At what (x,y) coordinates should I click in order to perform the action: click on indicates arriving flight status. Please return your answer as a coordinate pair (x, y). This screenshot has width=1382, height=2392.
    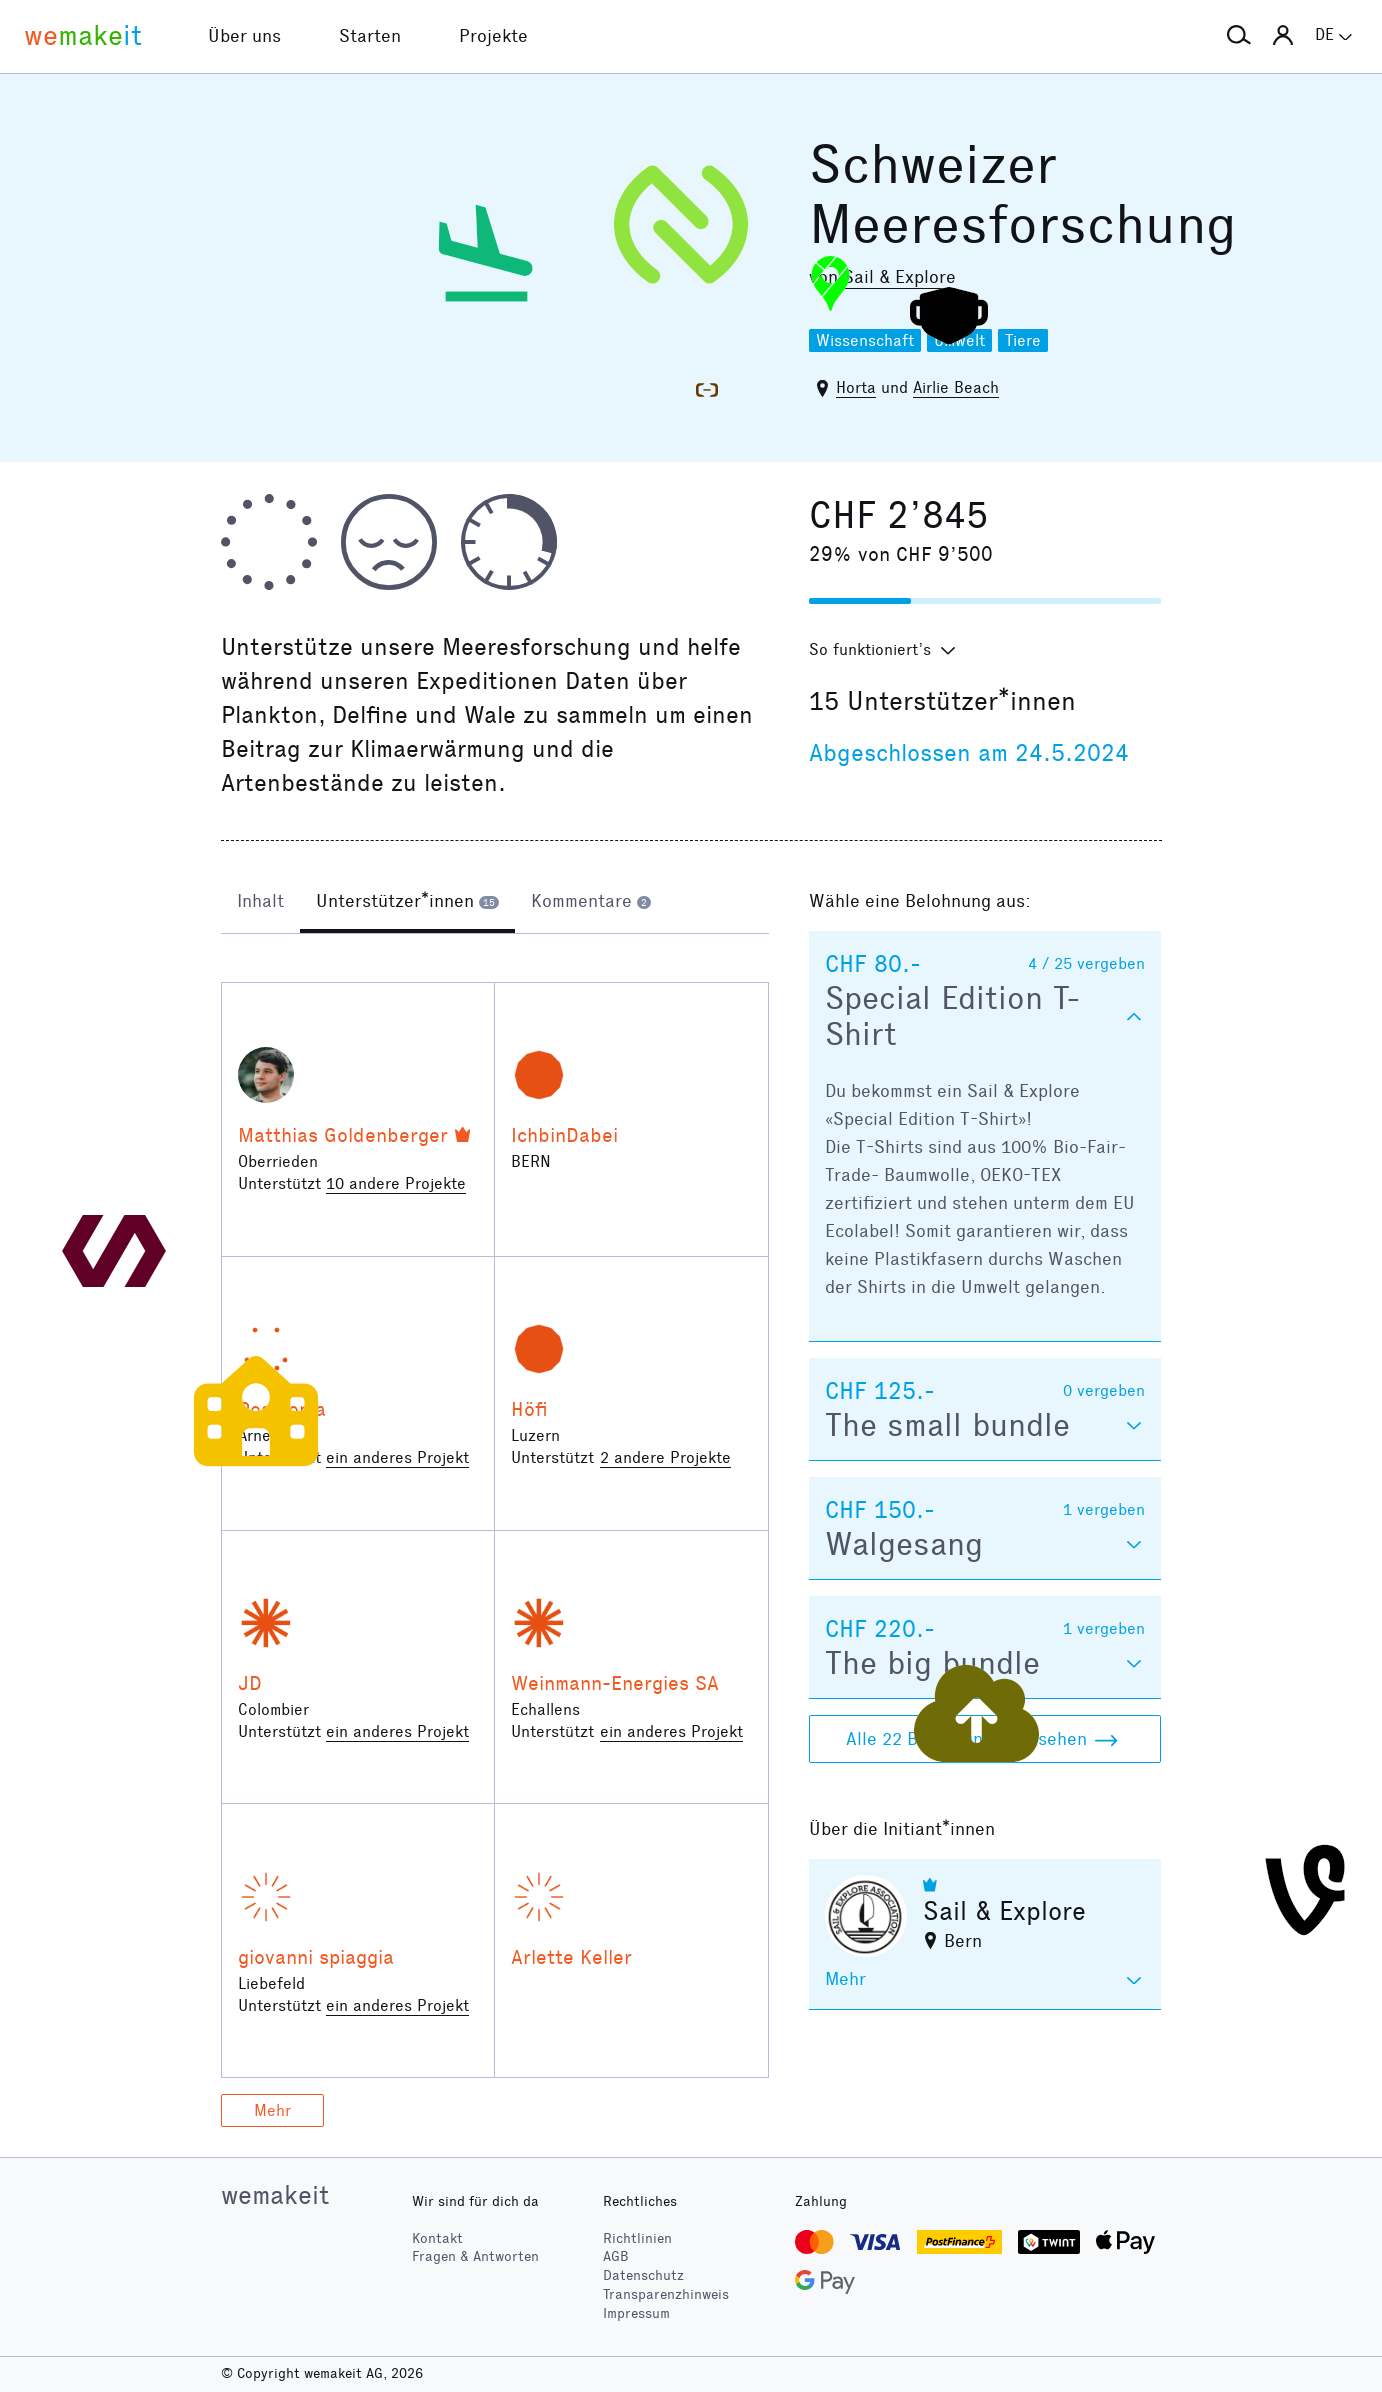
    Looking at the image, I should click on (486, 255).